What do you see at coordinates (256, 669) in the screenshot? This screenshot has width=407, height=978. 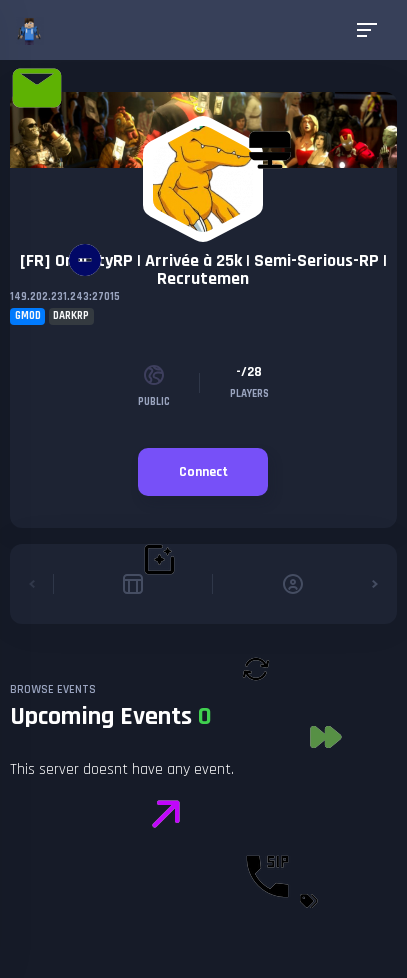 I see `sync data across devices` at bounding box center [256, 669].